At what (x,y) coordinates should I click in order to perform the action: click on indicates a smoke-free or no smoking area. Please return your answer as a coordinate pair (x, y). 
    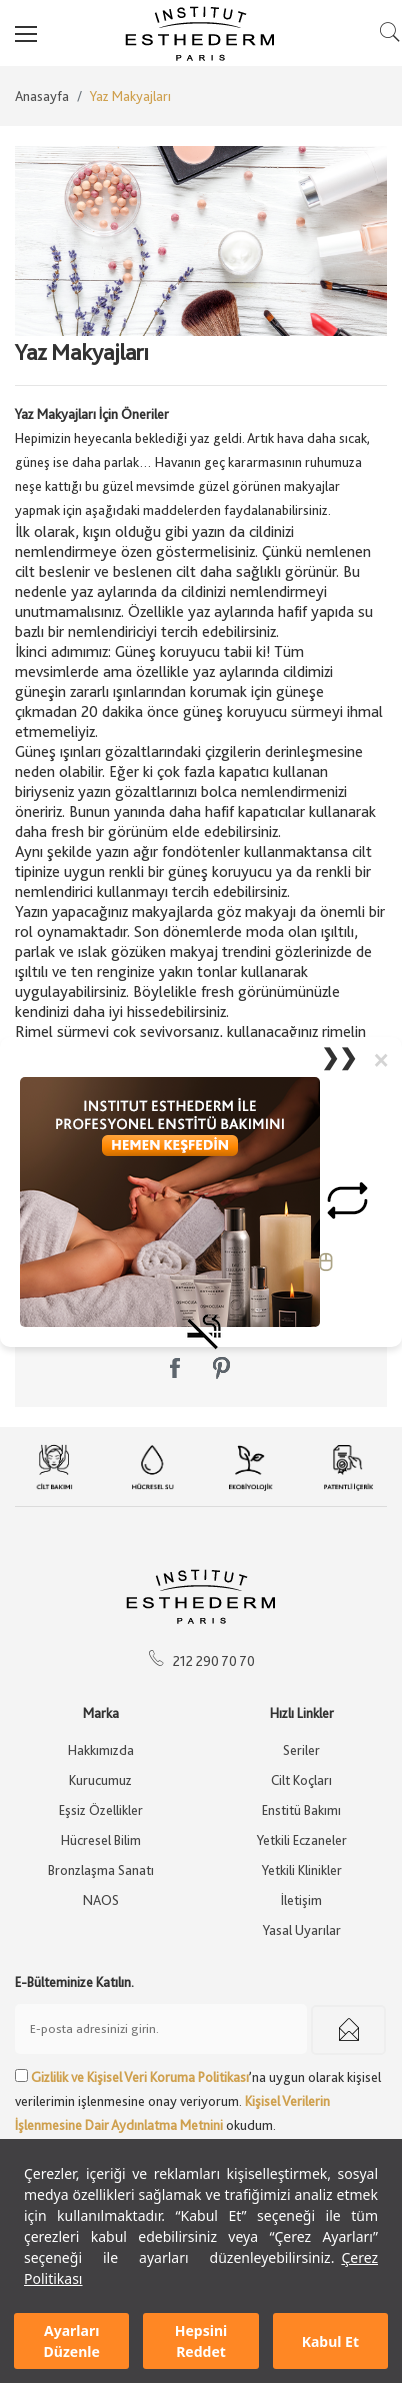
    Looking at the image, I should click on (204, 1331).